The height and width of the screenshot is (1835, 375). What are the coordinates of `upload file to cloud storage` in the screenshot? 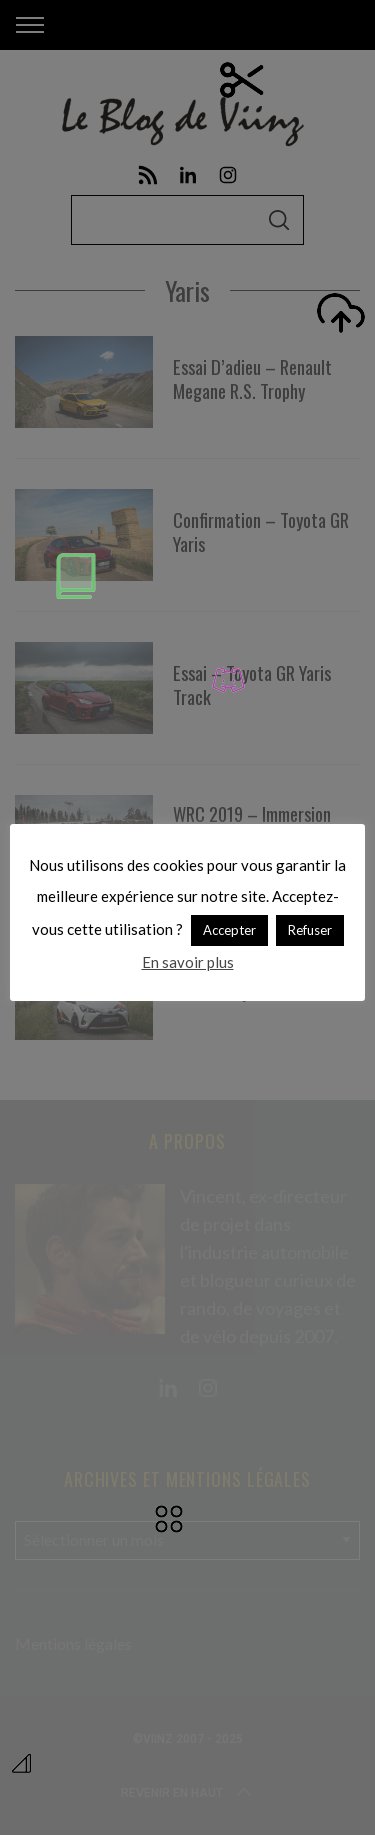 It's located at (341, 313).